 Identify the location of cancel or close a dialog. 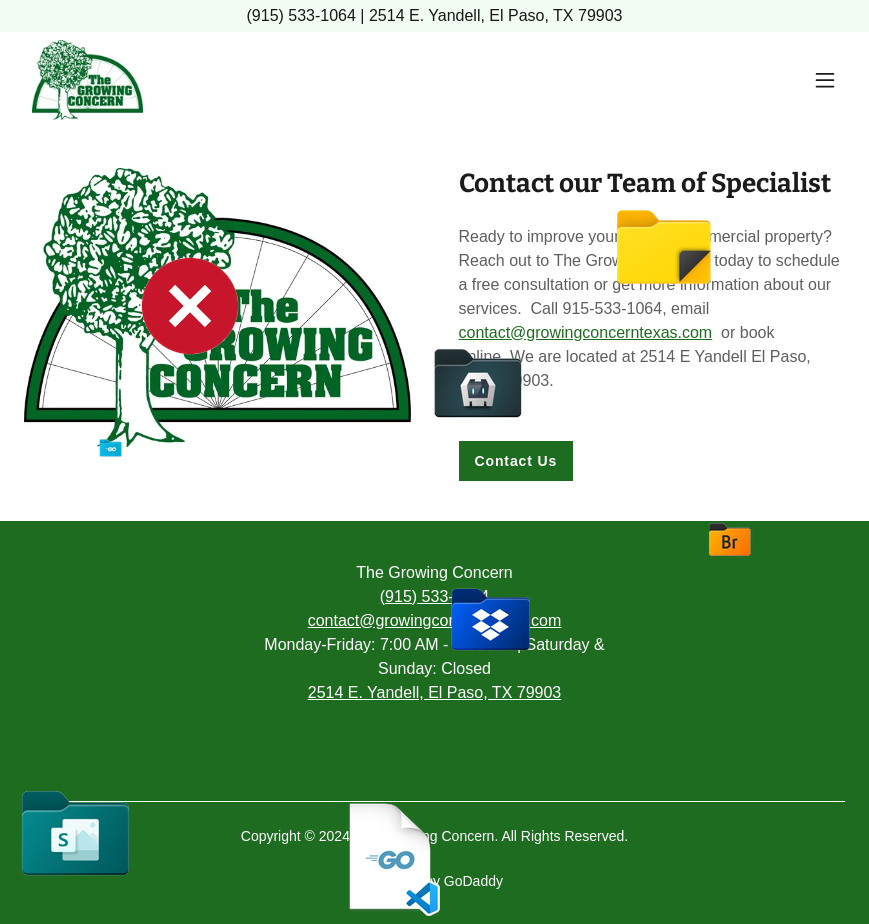
(190, 306).